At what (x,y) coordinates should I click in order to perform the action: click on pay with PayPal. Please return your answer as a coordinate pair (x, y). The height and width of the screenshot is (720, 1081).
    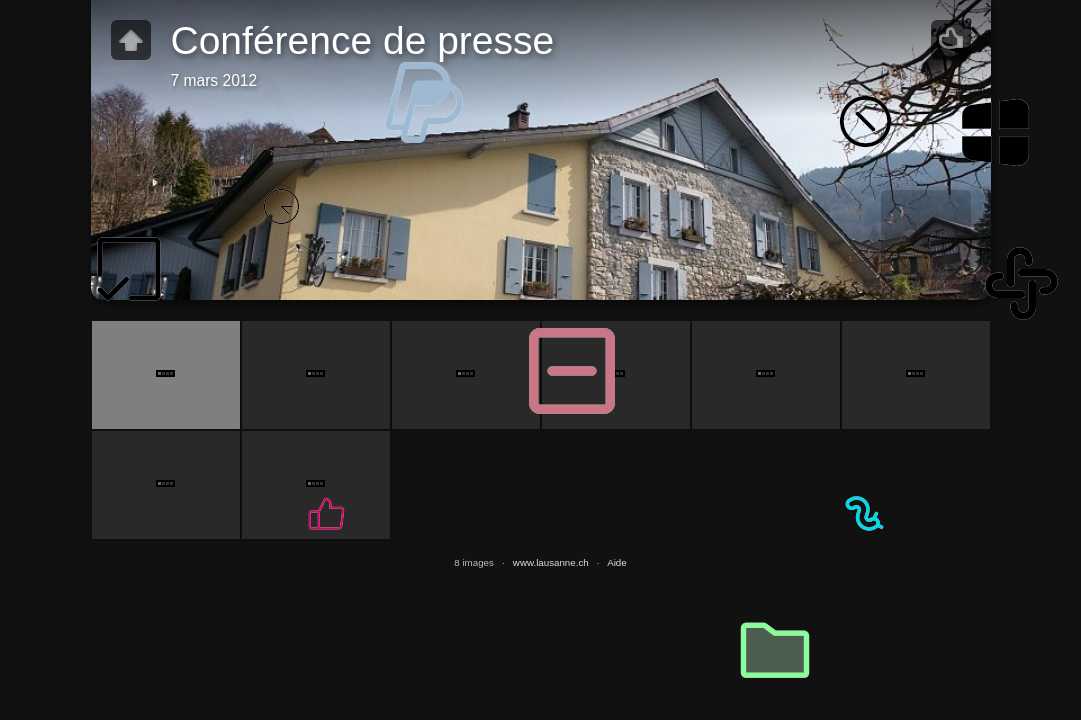
    Looking at the image, I should click on (422, 102).